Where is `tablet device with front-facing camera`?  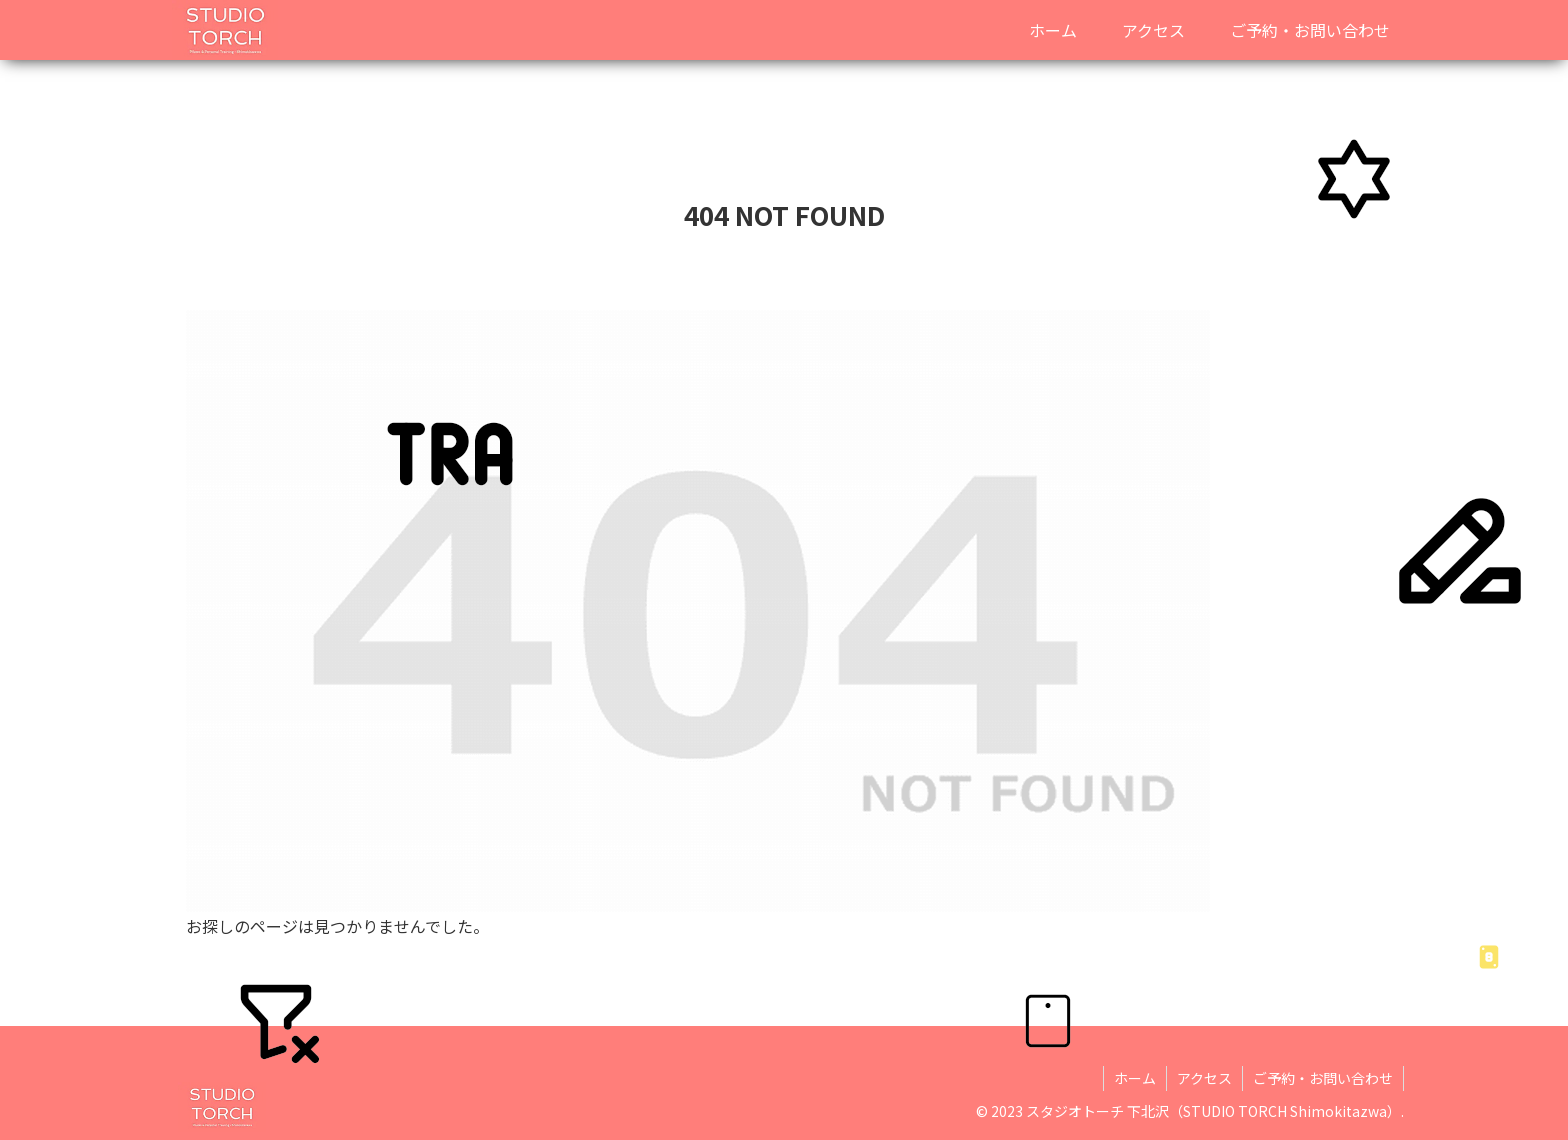 tablet device with front-facing camera is located at coordinates (1048, 1021).